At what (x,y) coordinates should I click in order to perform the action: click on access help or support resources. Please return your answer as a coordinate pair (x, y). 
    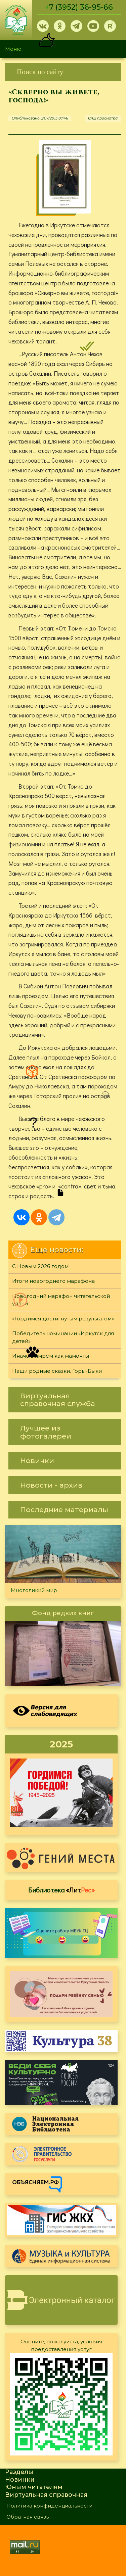
    Looking at the image, I should click on (33, 1123).